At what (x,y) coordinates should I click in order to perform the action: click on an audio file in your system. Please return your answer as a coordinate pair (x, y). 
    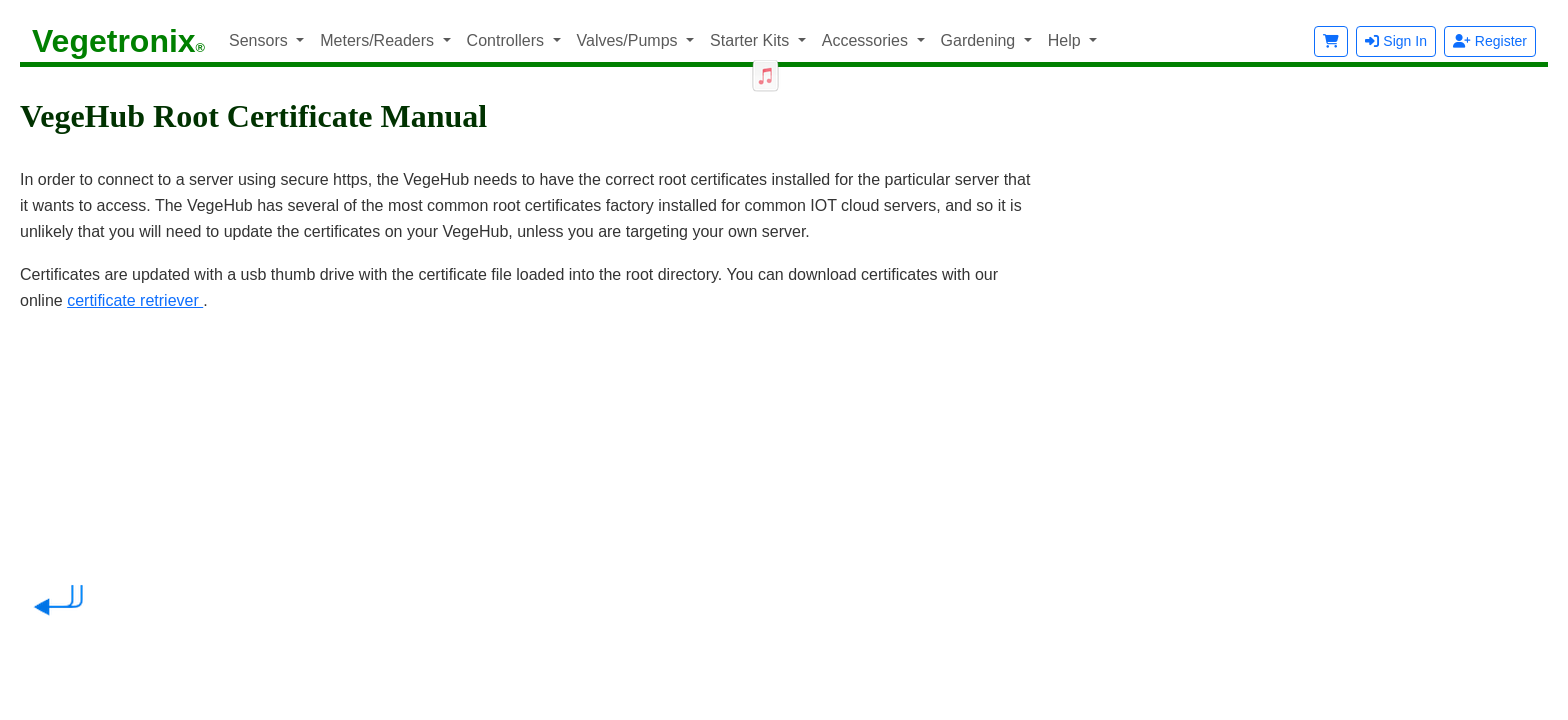
    Looking at the image, I should click on (765, 75).